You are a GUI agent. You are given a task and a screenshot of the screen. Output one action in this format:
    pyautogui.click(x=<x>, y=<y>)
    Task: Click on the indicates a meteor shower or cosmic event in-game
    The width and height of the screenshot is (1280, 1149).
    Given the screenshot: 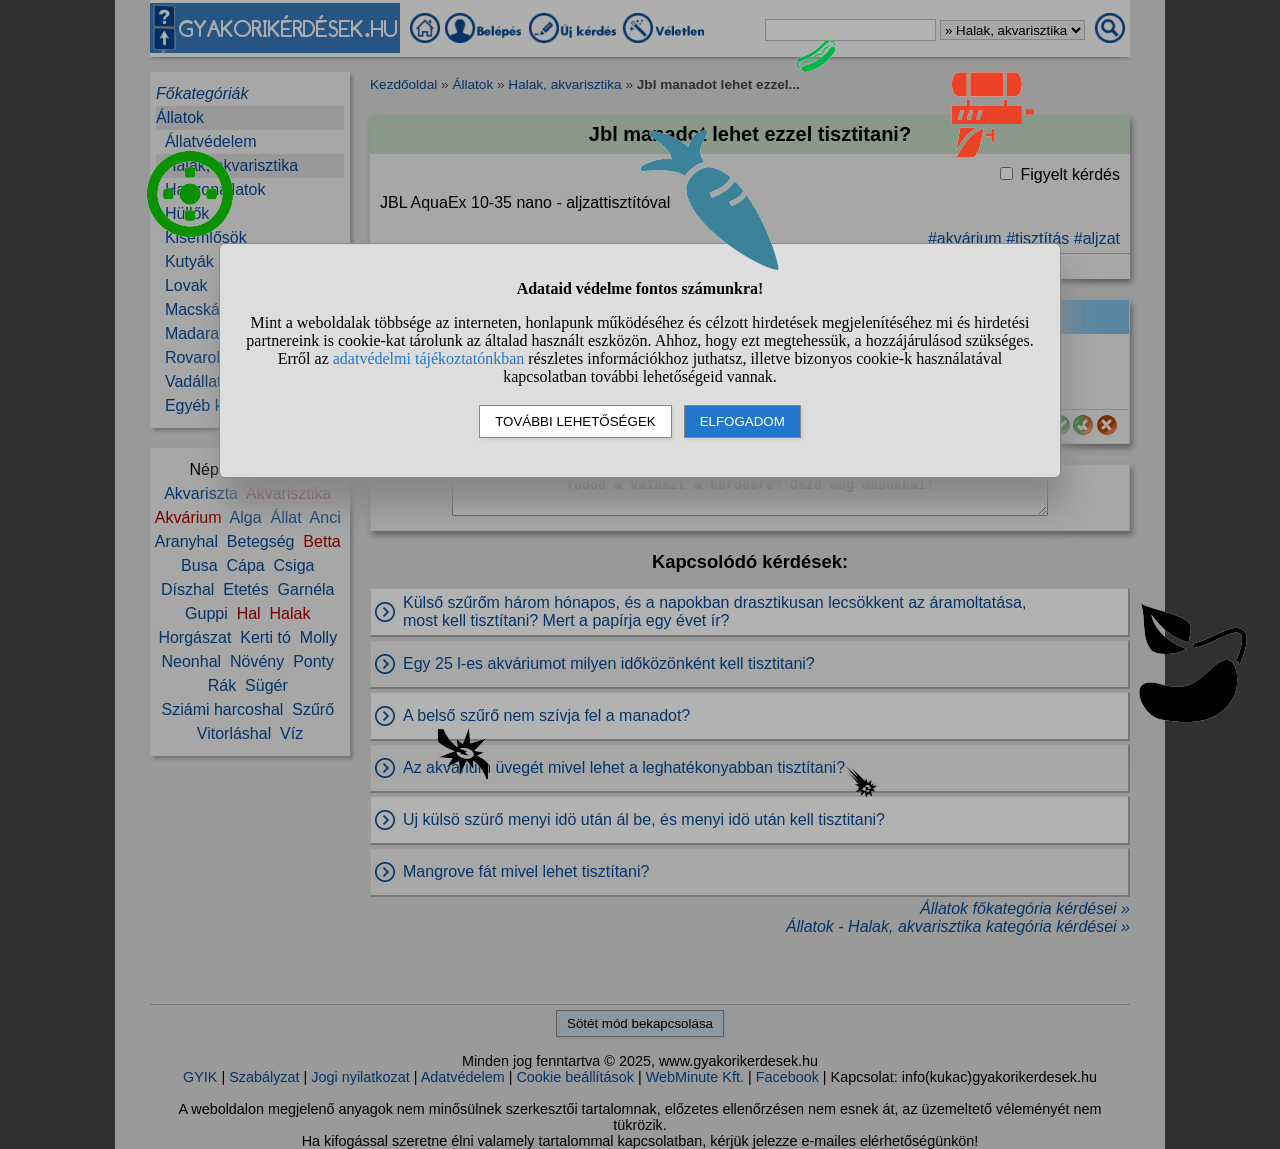 What is the action you would take?
    pyautogui.click(x=861, y=782)
    